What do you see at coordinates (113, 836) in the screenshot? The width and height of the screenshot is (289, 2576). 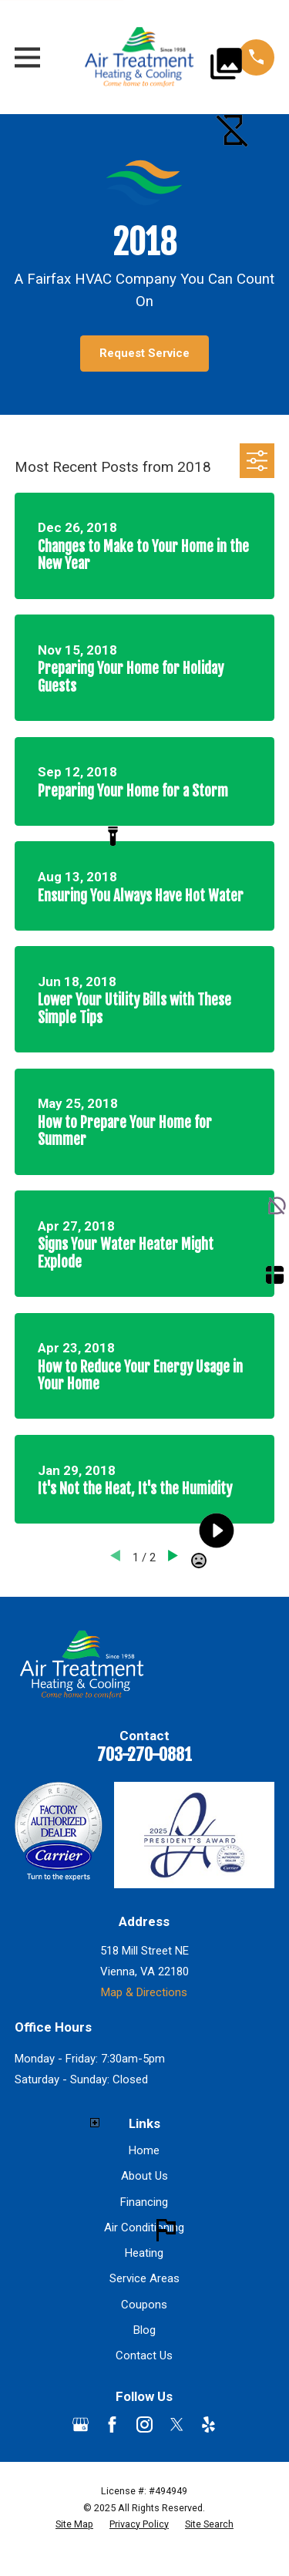 I see `toggle flashlight on/off` at bounding box center [113, 836].